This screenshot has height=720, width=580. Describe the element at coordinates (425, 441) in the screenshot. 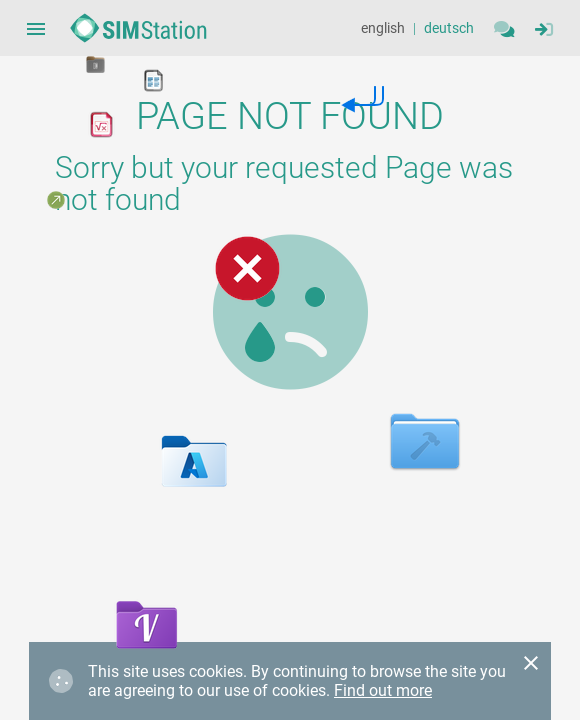

I see `open developer files and projects folder` at that location.